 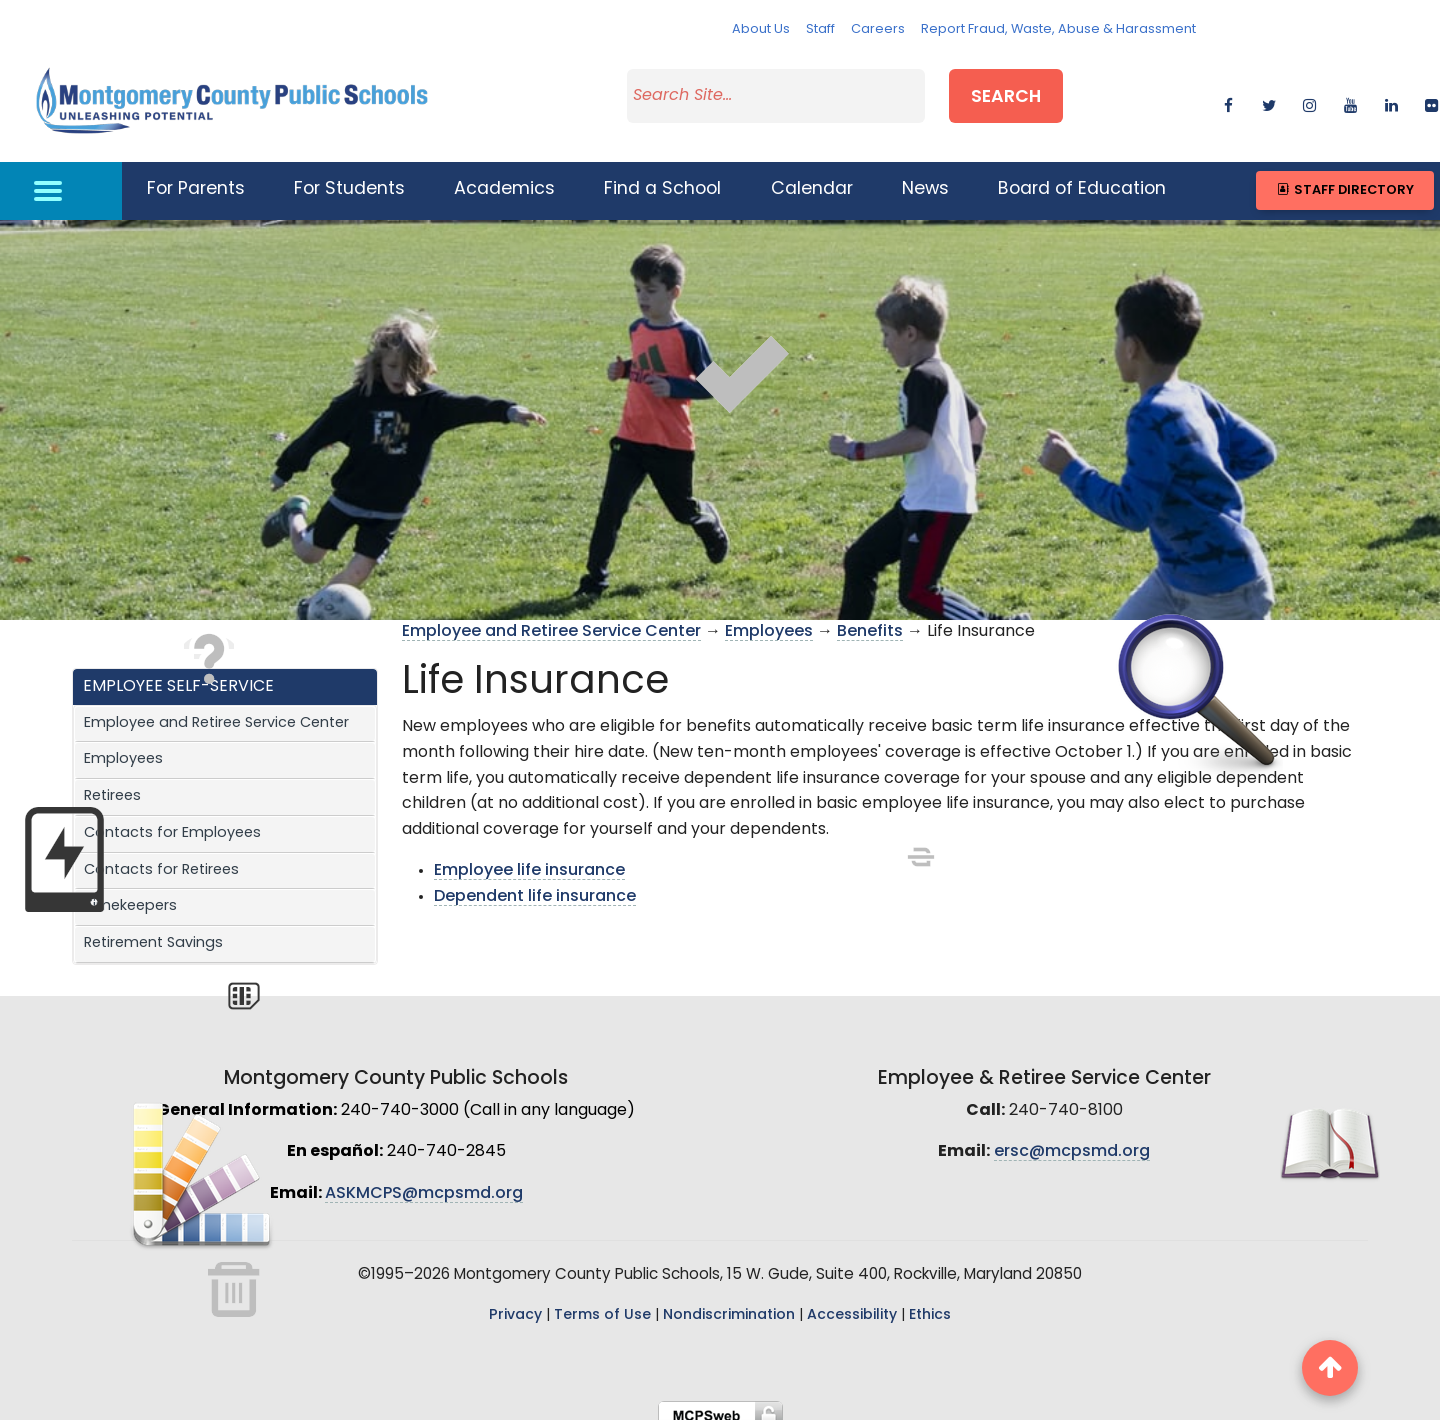 What do you see at coordinates (201, 1175) in the screenshot?
I see `customize desktop theme and appearance` at bounding box center [201, 1175].